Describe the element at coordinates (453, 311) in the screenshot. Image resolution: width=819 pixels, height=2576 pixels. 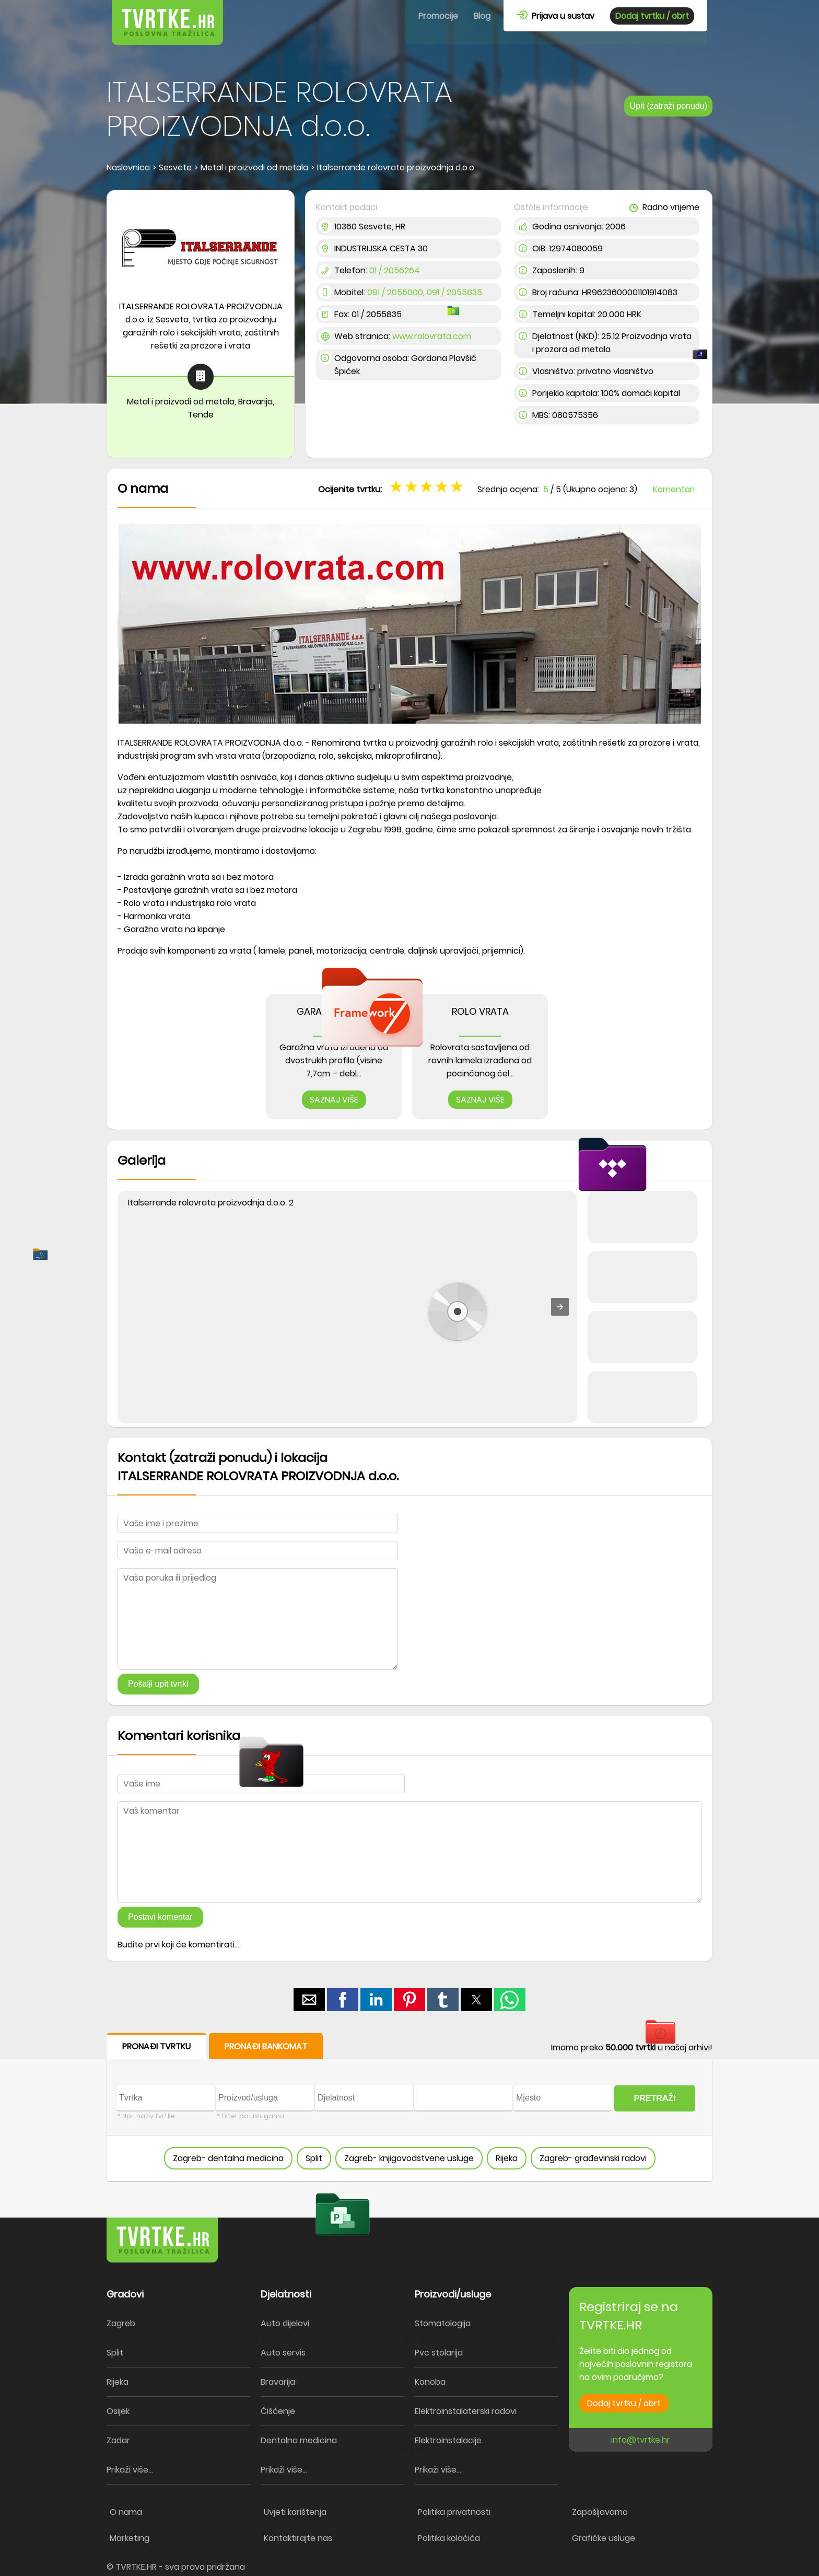
I see `open your GameJolt games folder` at that location.